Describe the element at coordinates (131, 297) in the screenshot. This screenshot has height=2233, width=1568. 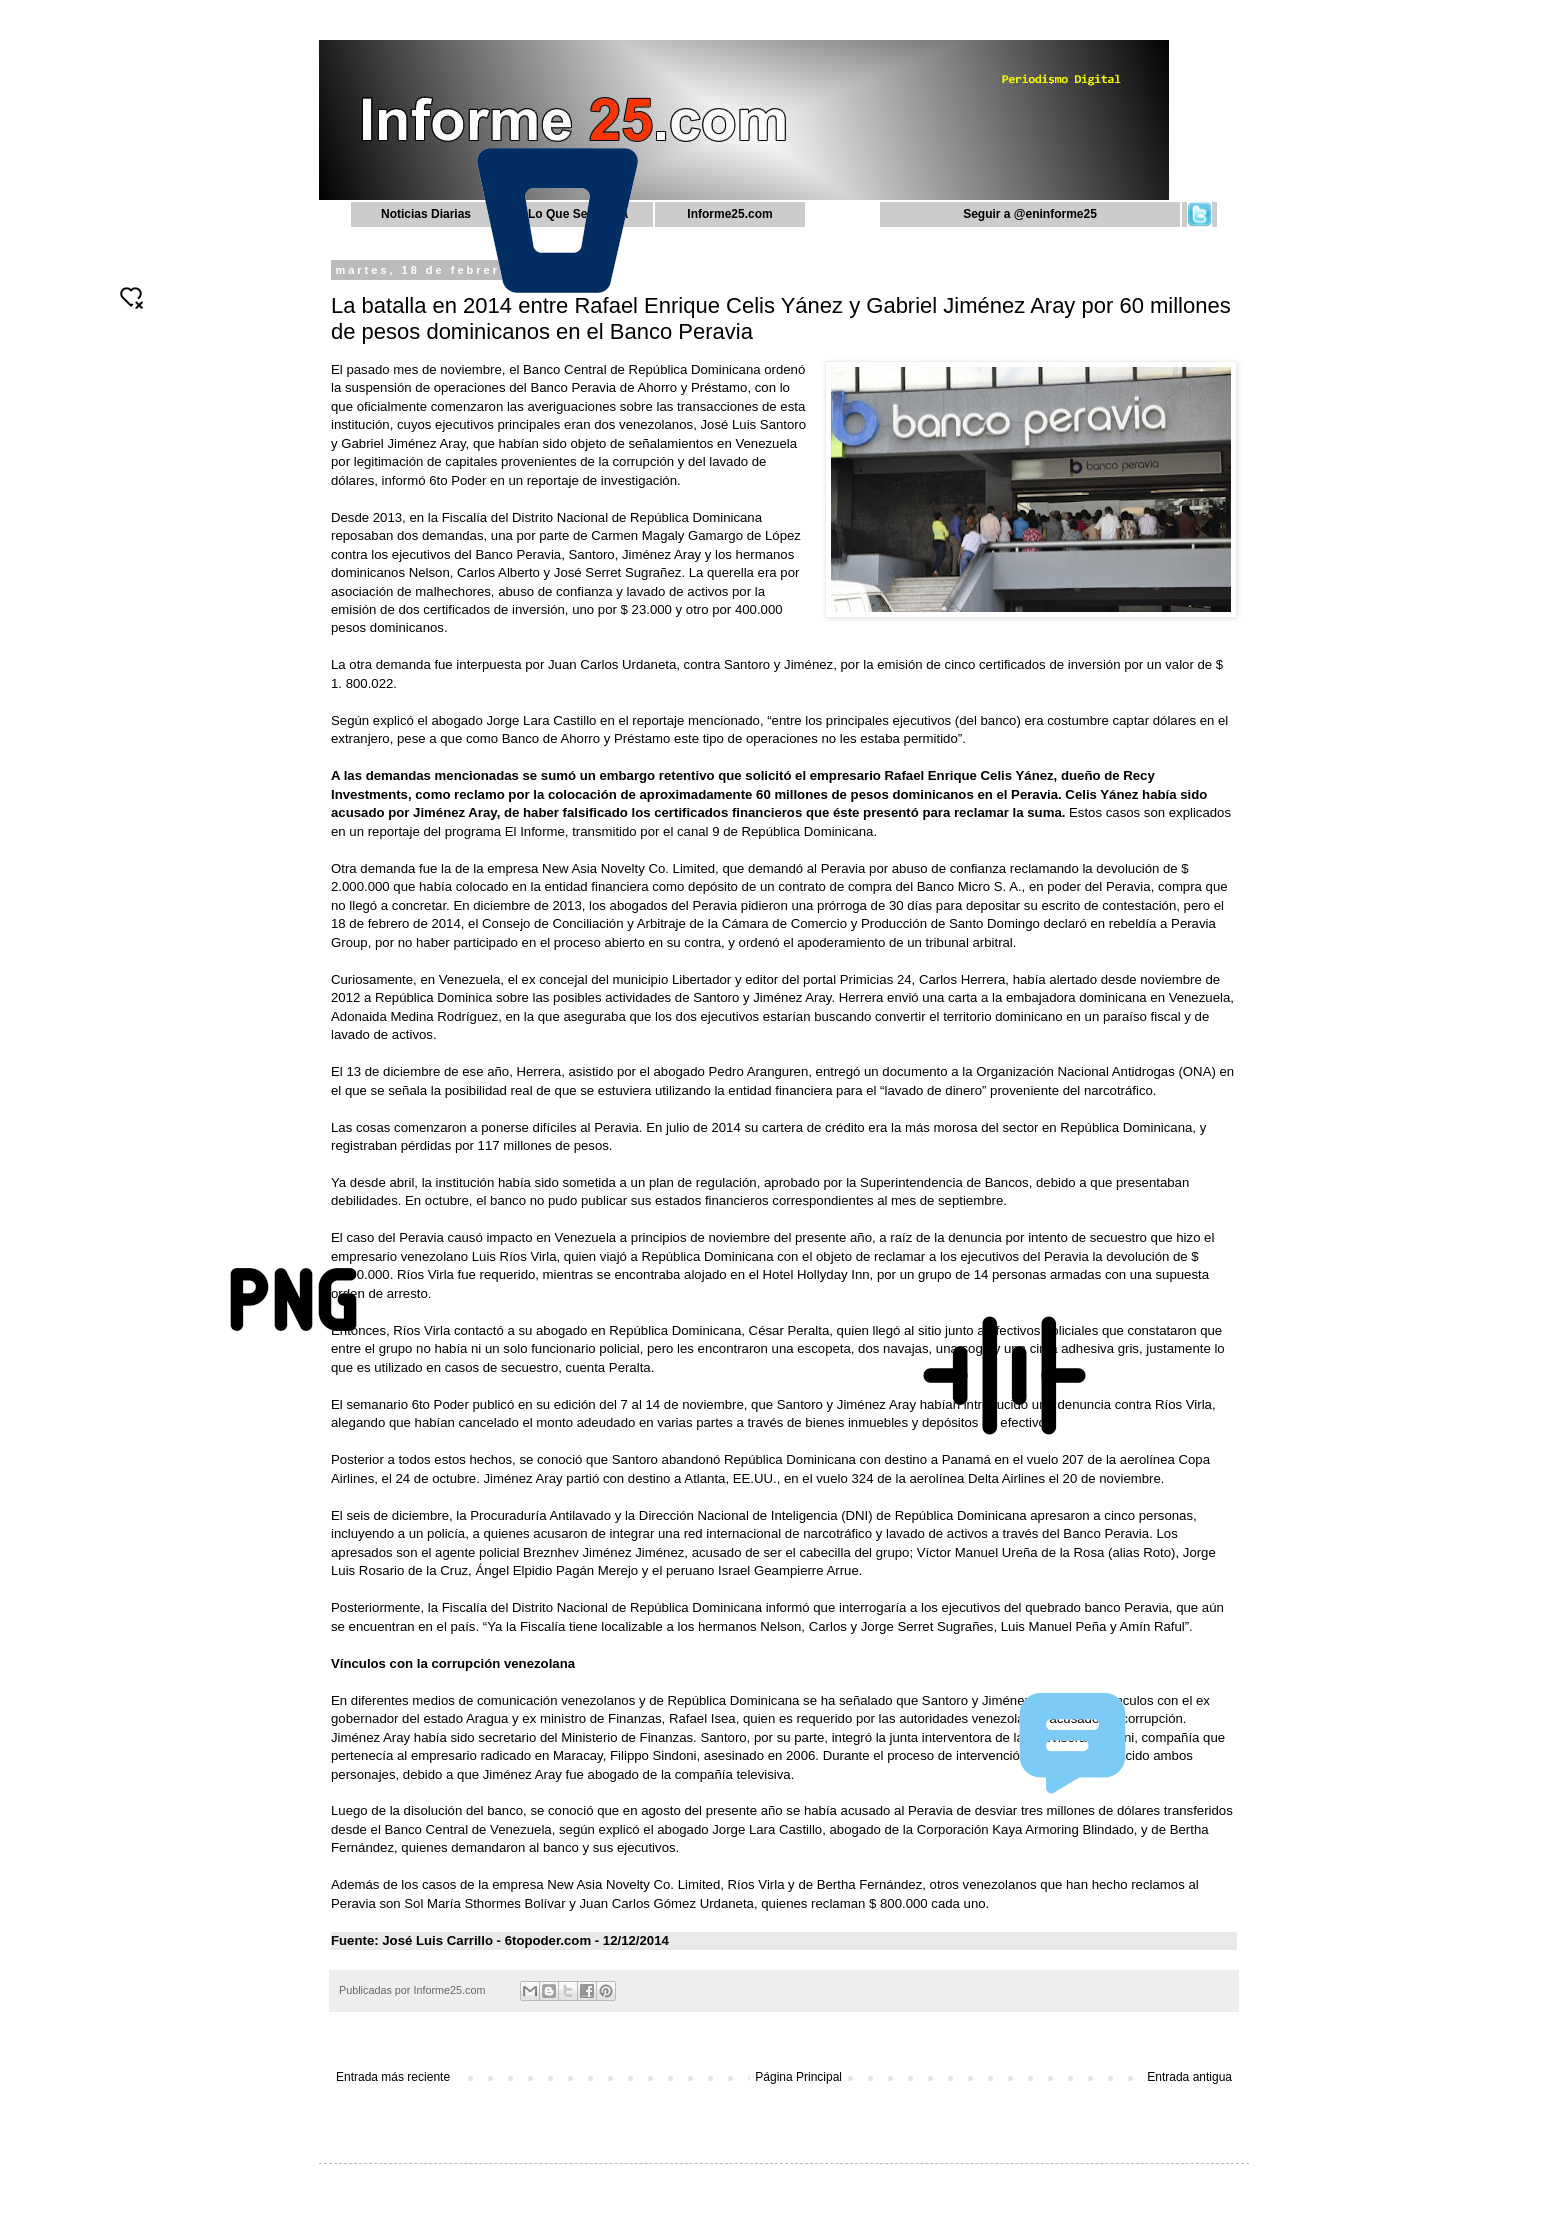
I see `remove from favorites` at that location.